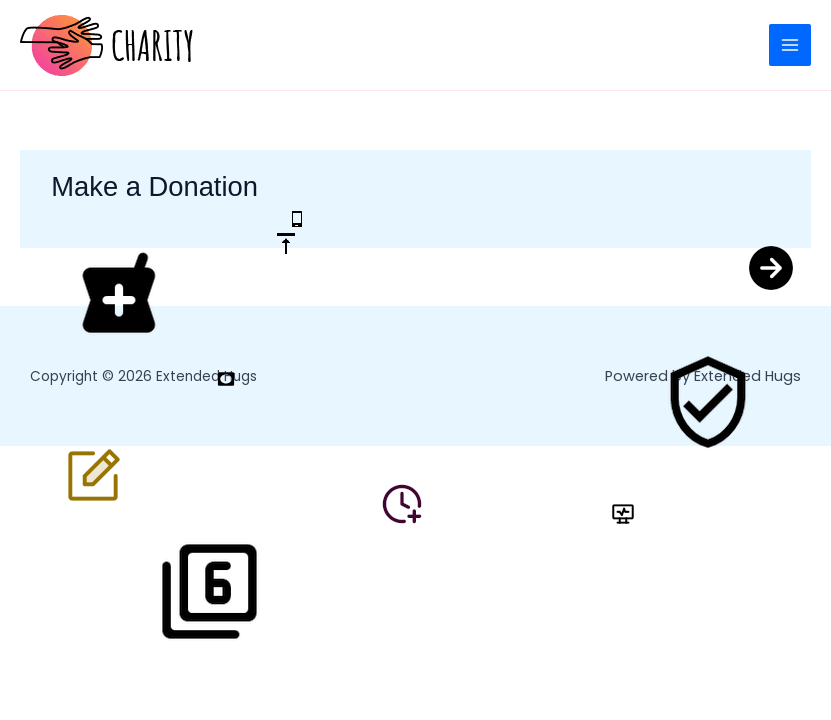  I want to click on indicates a verified or trusted user account, so click(708, 402).